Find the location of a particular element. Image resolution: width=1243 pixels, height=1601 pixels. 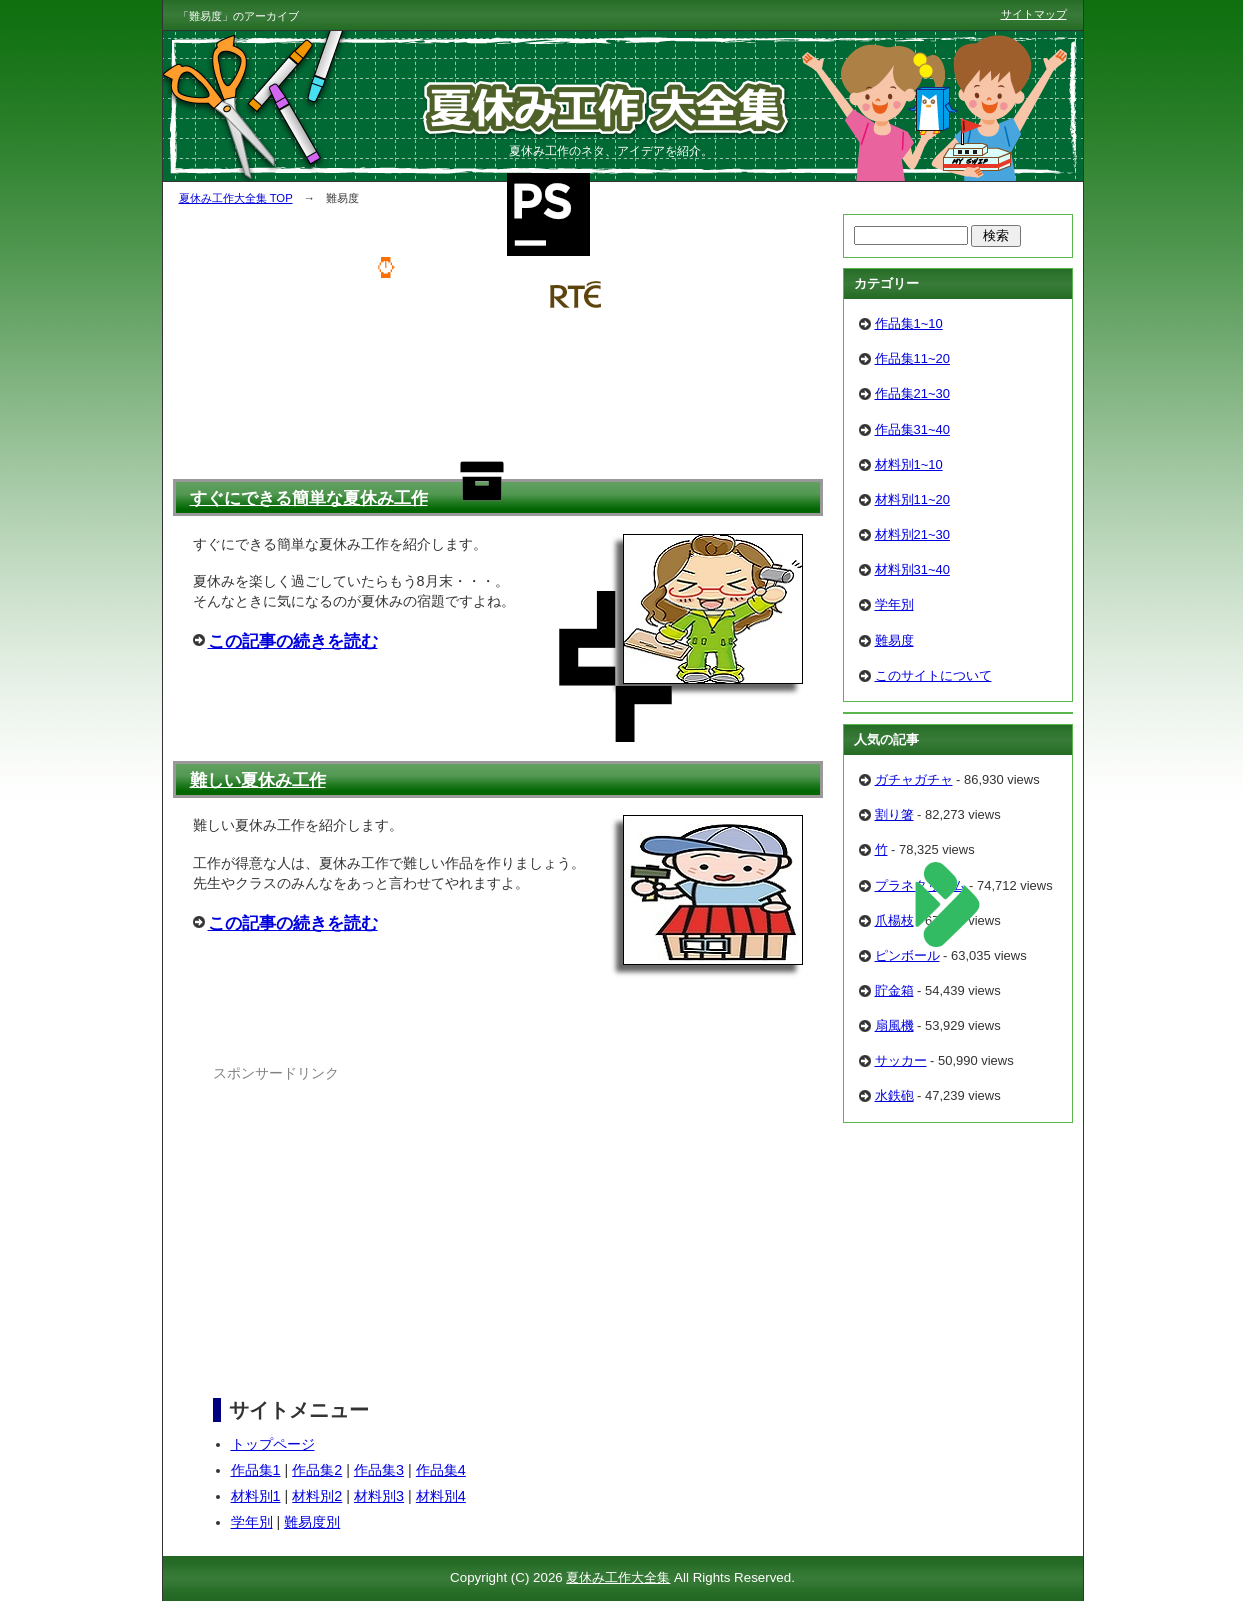

RTÉ (Raidió Teilifís Éireann) Irish public broadcaster logo is located at coordinates (575, 294).